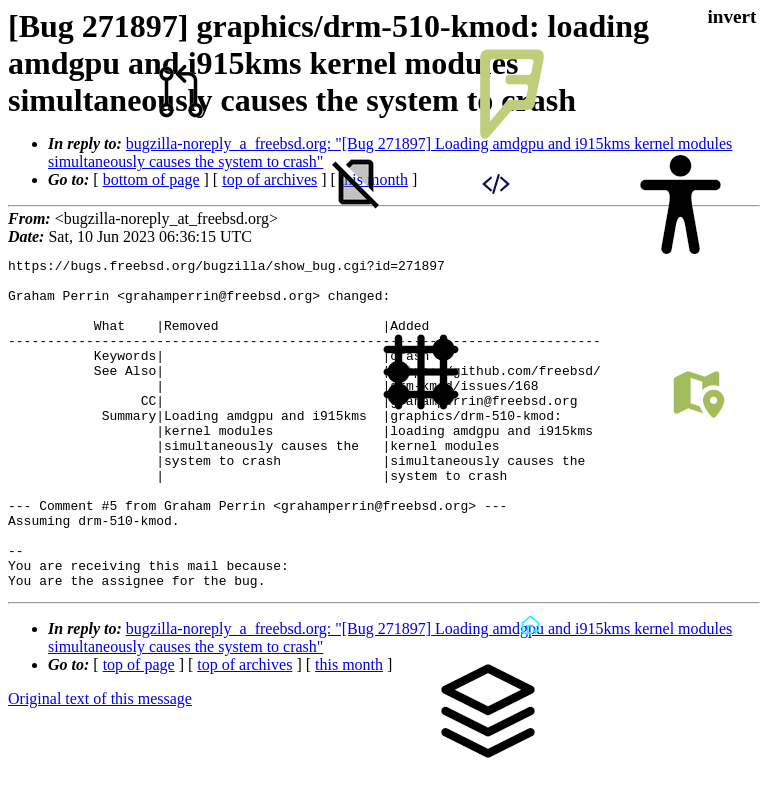  I want to click on add a new home or property, so click(530, 625).